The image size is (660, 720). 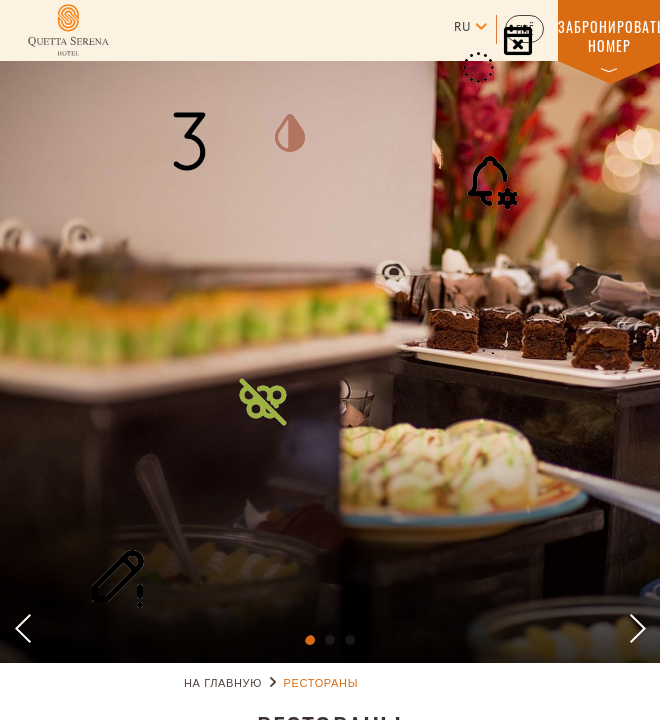 What do you see at coordinates (290, 133) in the screenshot?
I see `adjust opacity or transparency level` at bounding box center [290, 133].